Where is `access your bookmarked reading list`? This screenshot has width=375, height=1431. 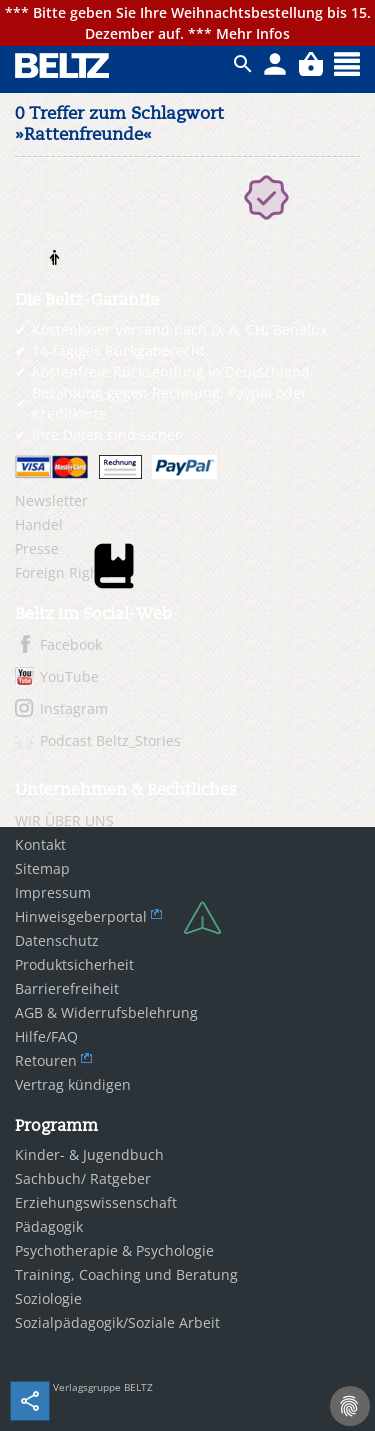
access your bookmarked reading list is located at coordinates (114, 566).